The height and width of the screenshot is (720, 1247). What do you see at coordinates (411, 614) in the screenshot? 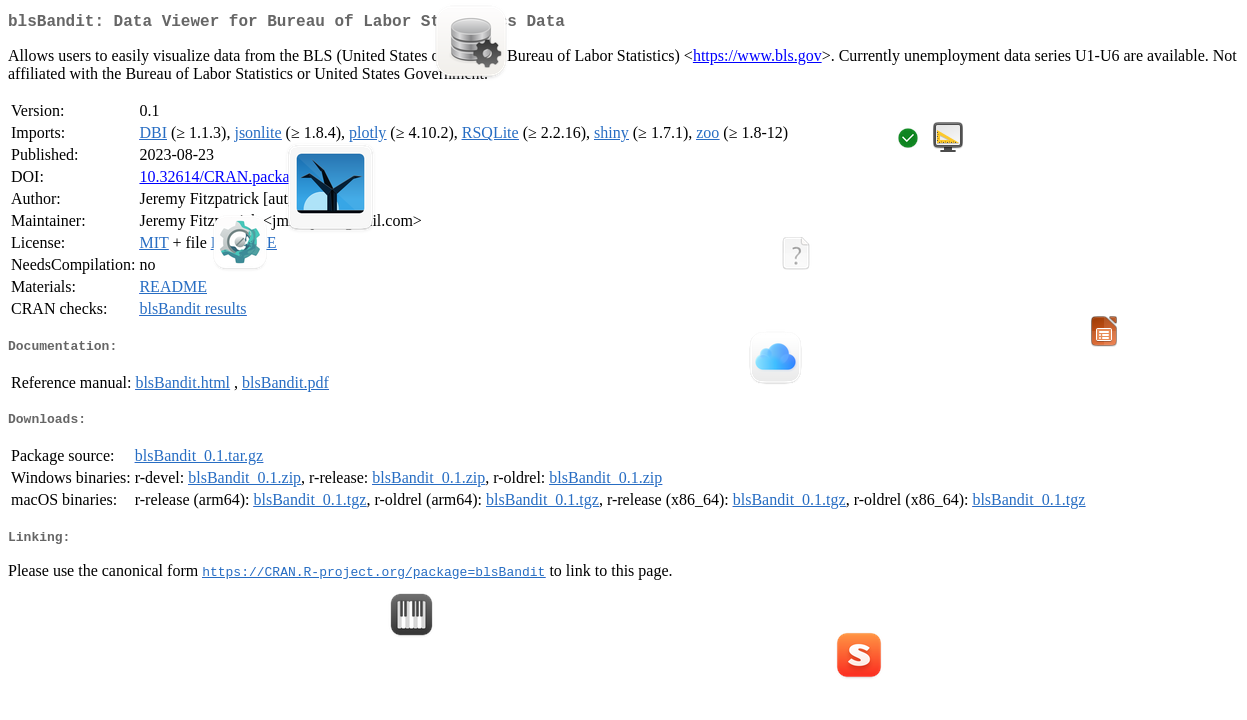
I see `open virtual midi piano keyboard app` at bounding box center [411, 614].